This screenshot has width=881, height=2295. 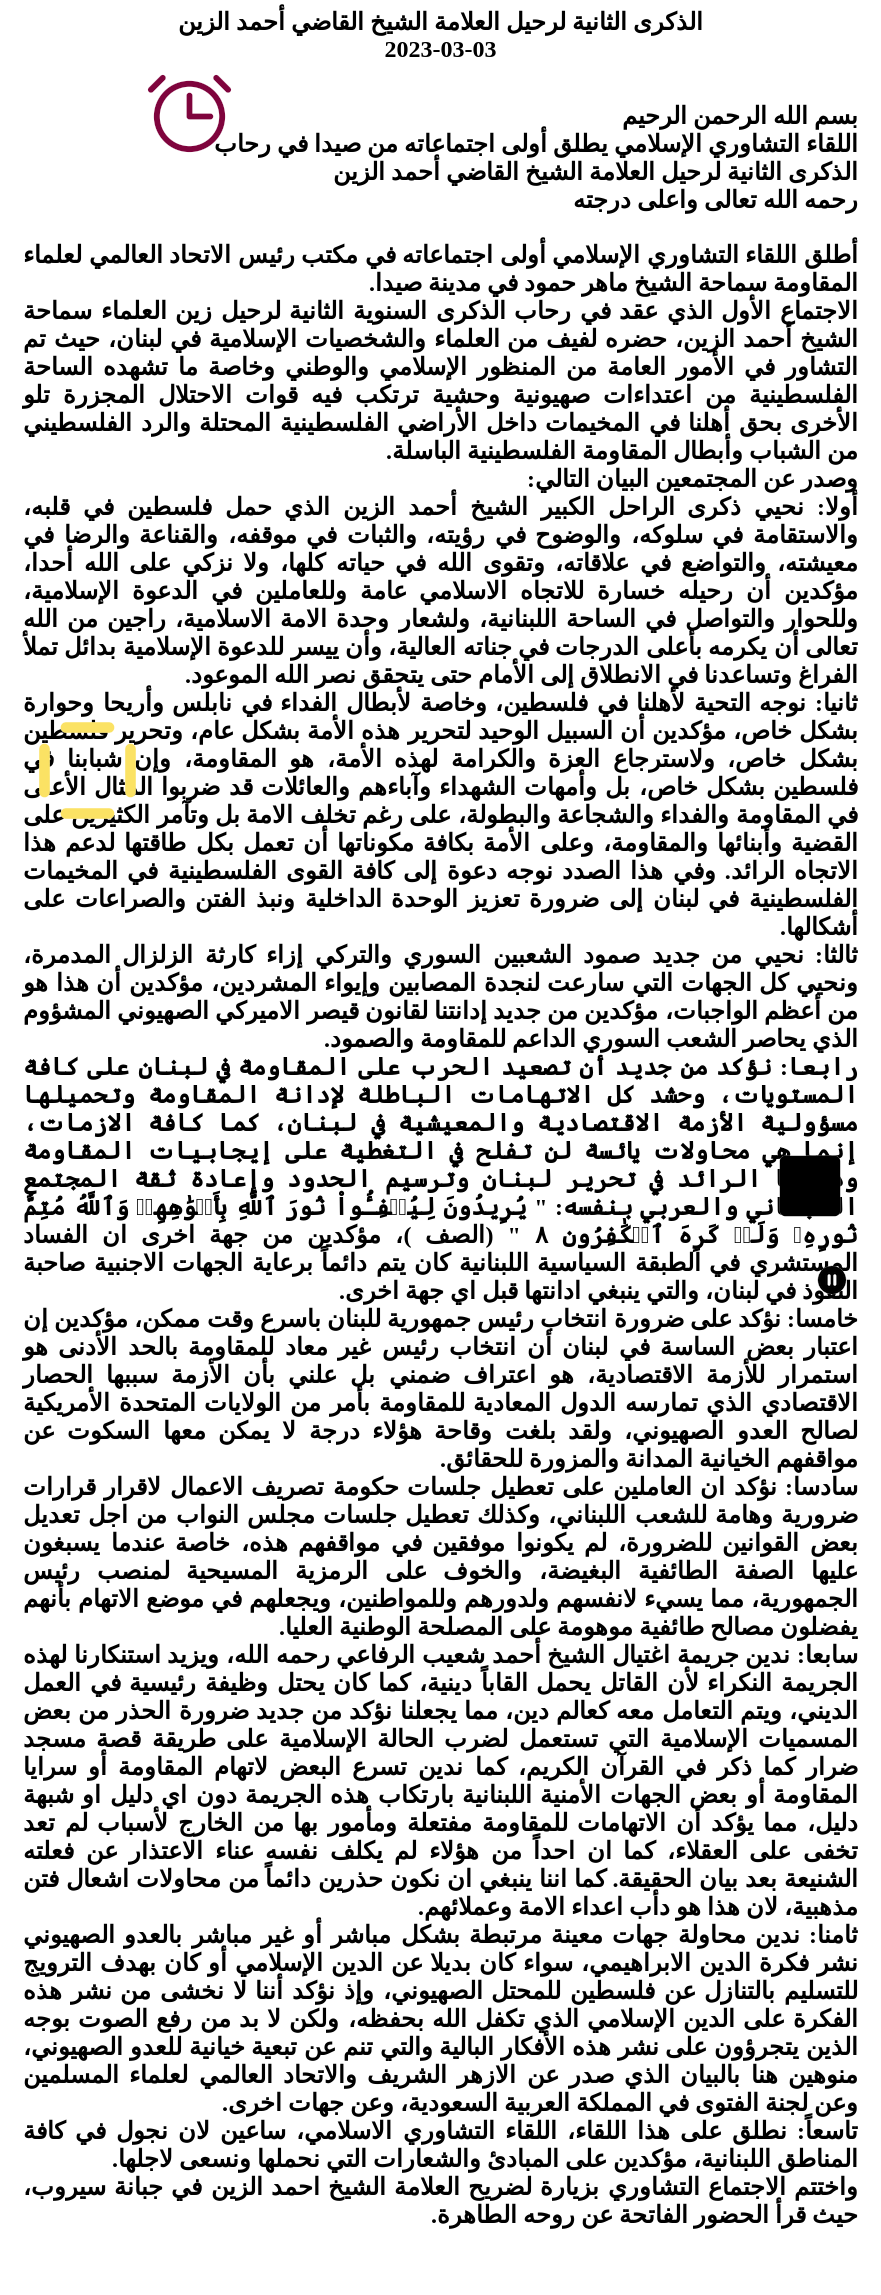 What do you see at coordinates (87, 770) in the screenshot?
I see `apply borders to left and right sides only` at bounding box center [87, 770].